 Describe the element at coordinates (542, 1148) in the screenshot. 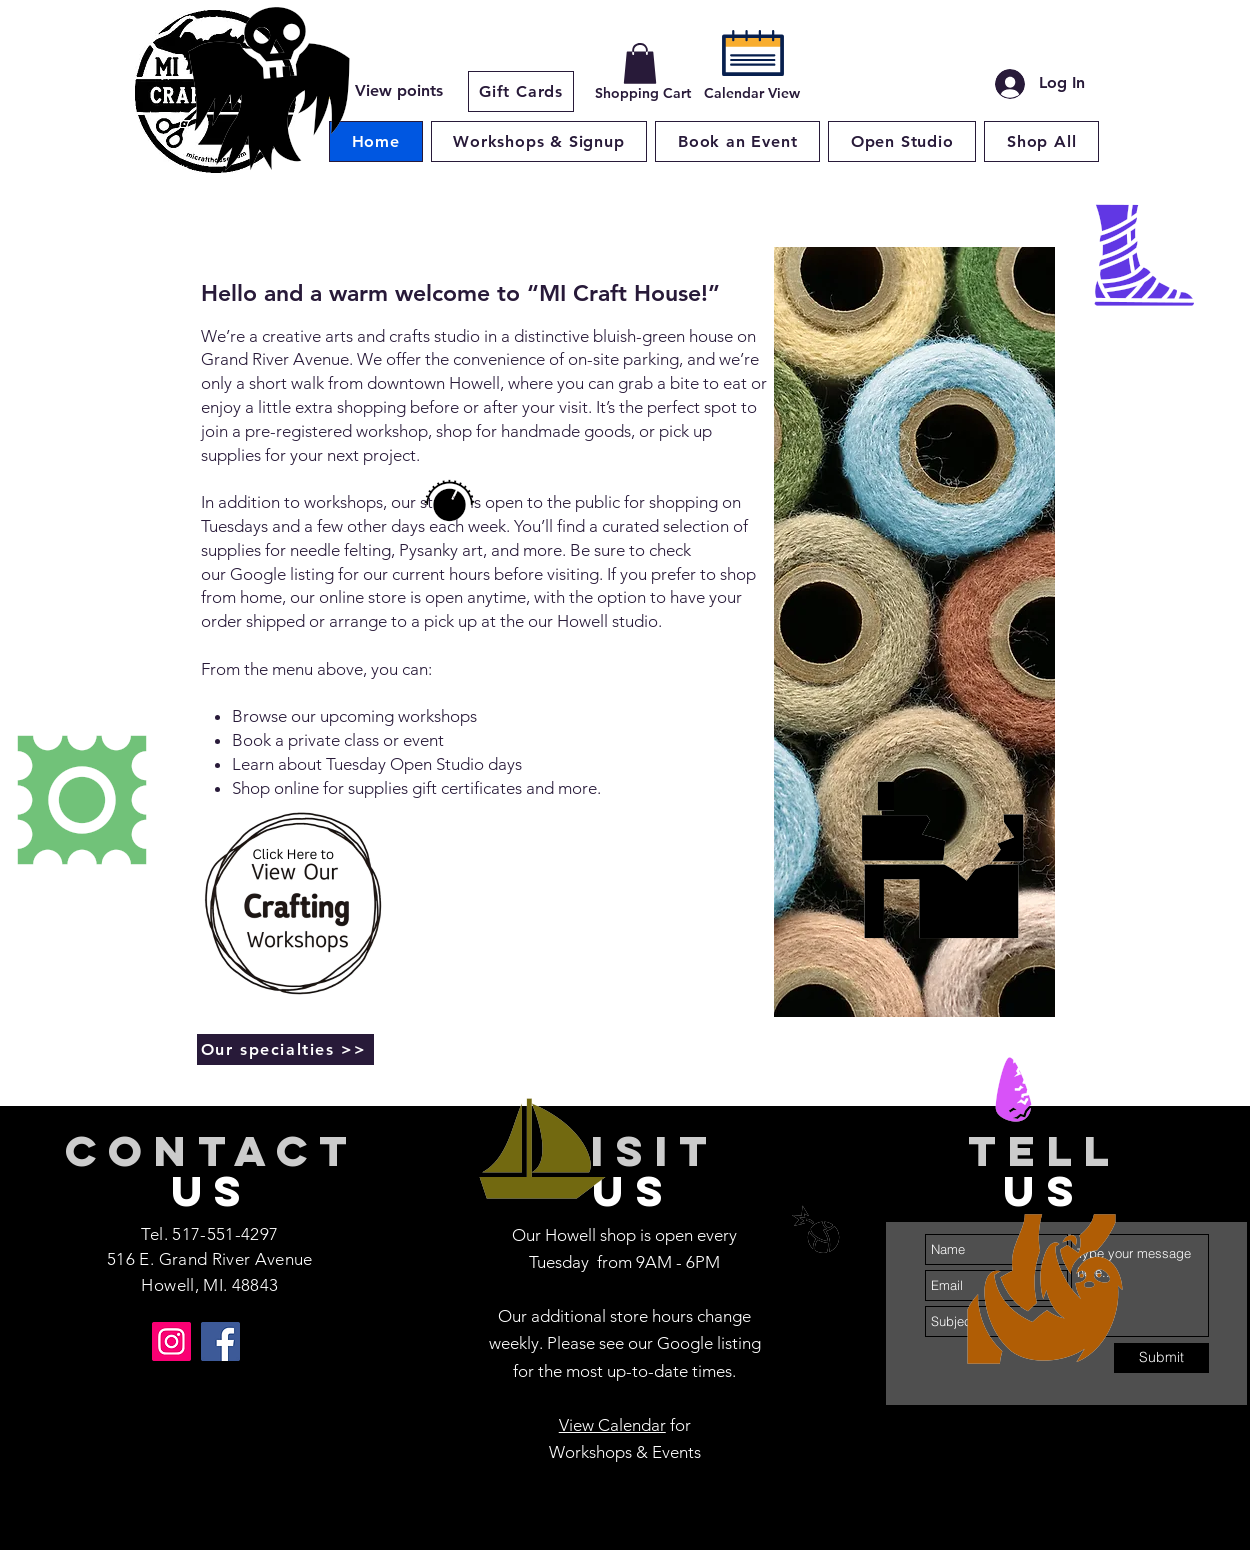

I see `access sailing or boating activities` at that location.